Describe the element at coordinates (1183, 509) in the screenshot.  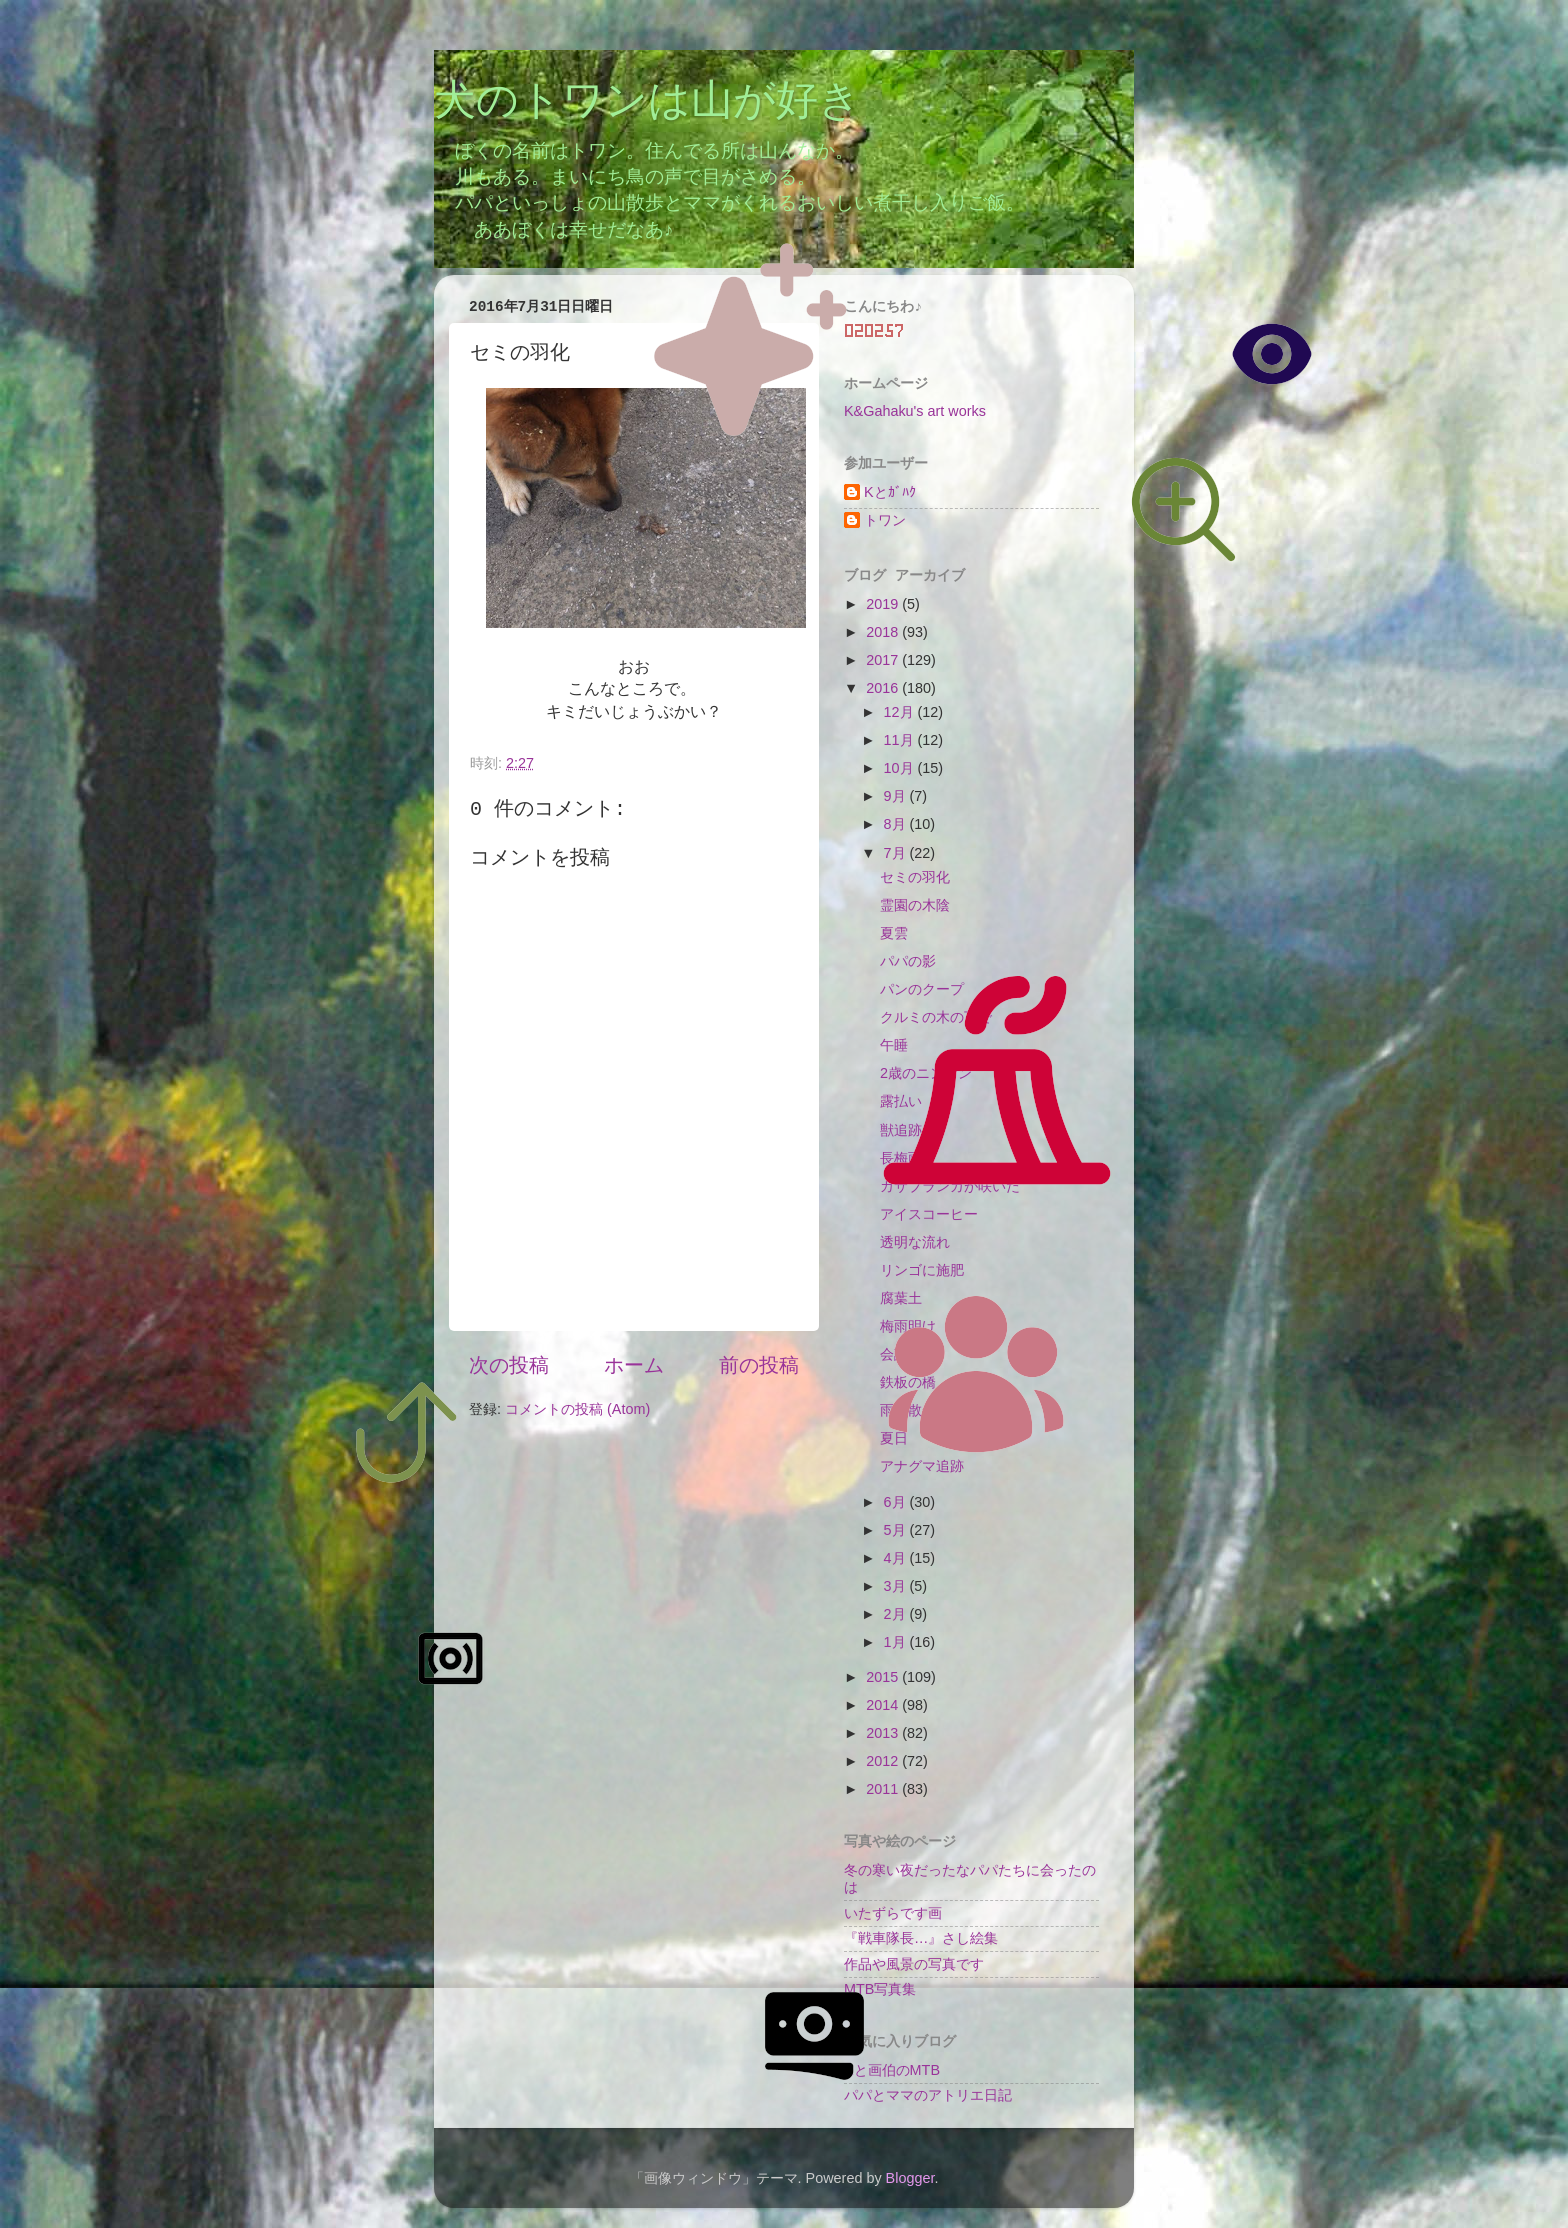
I see `zoom in on content` at that location.